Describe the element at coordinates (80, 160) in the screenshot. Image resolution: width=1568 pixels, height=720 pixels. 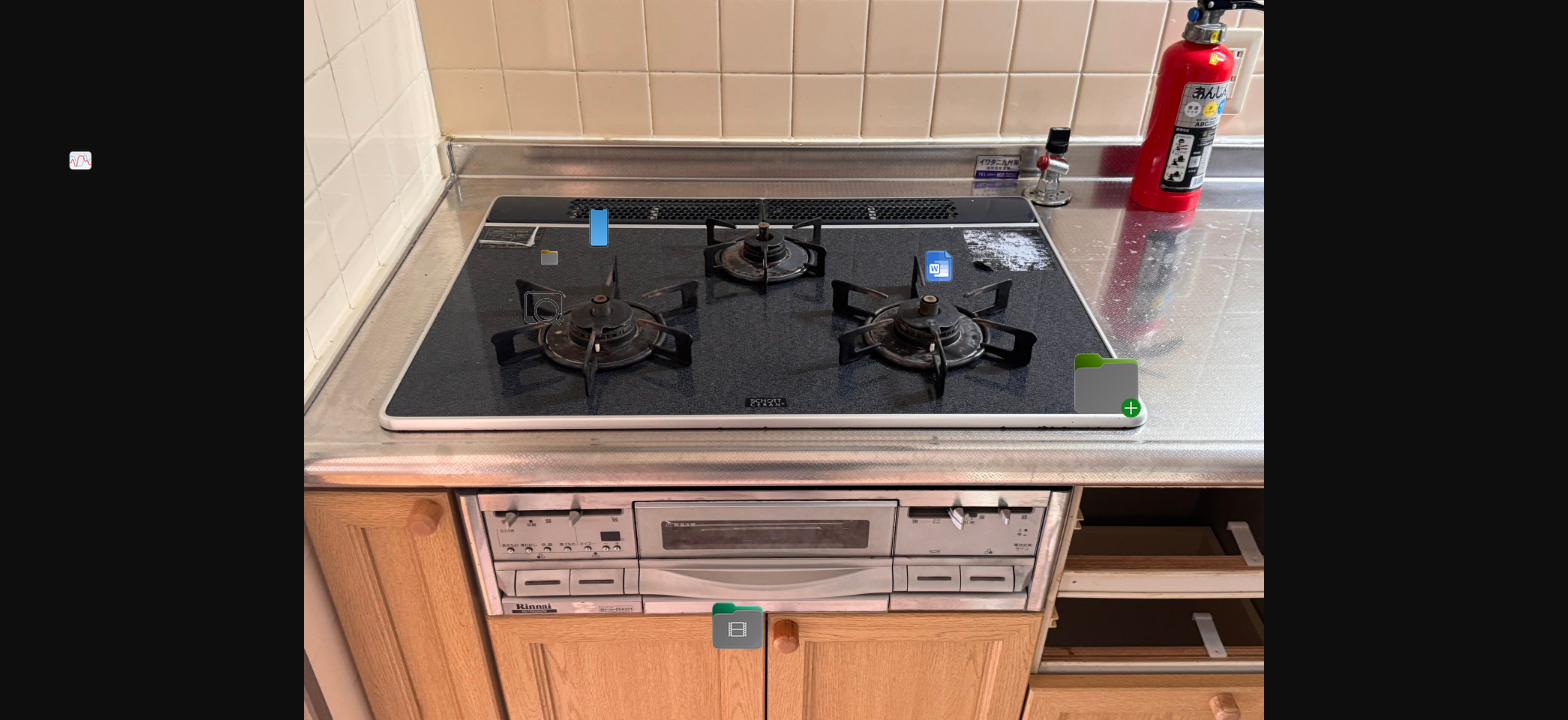
I see `open power statistics application` at that location.